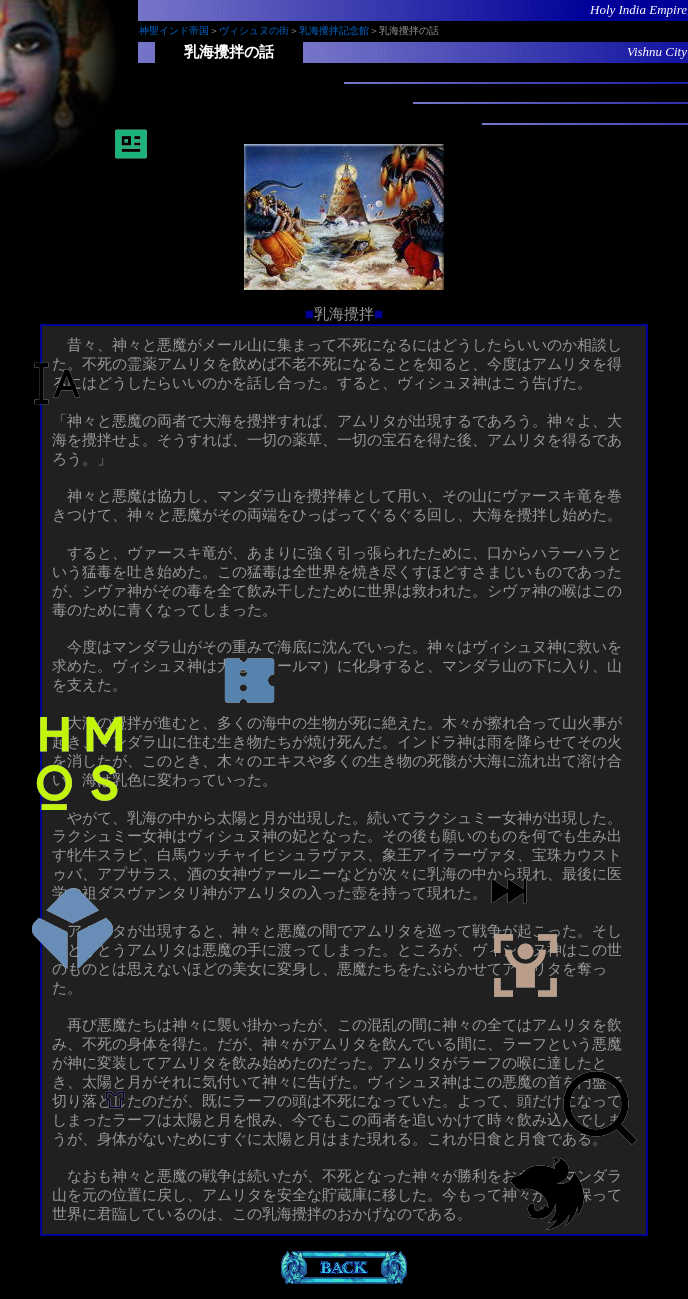 The width and height of the screenshot is (688, 1299). I want to click on search for content or items, so click(599, 1107).